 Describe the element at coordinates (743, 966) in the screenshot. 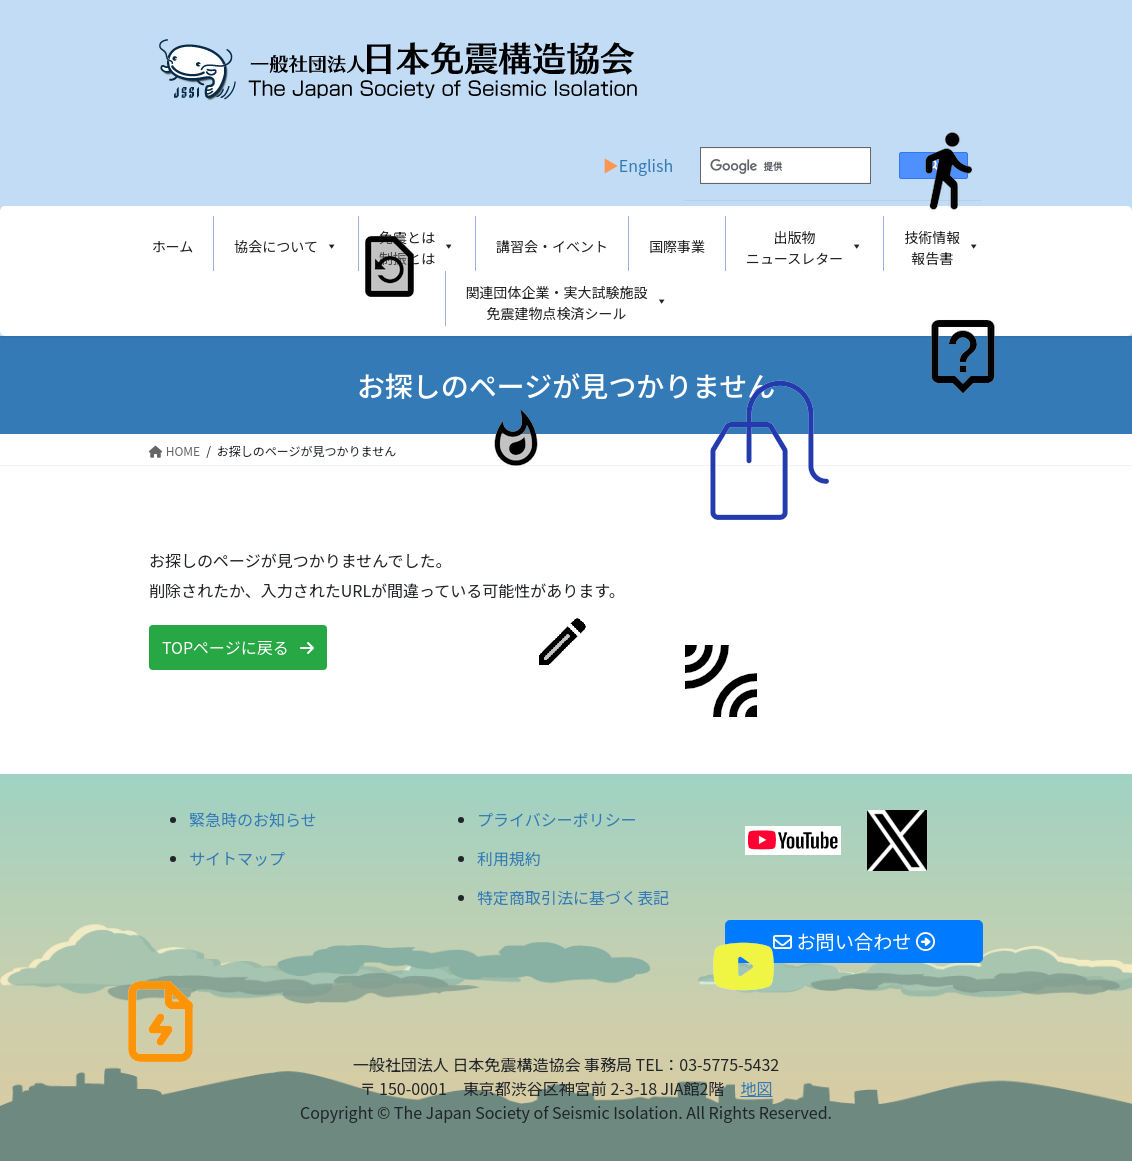

I see `open YouTube app` at that location.